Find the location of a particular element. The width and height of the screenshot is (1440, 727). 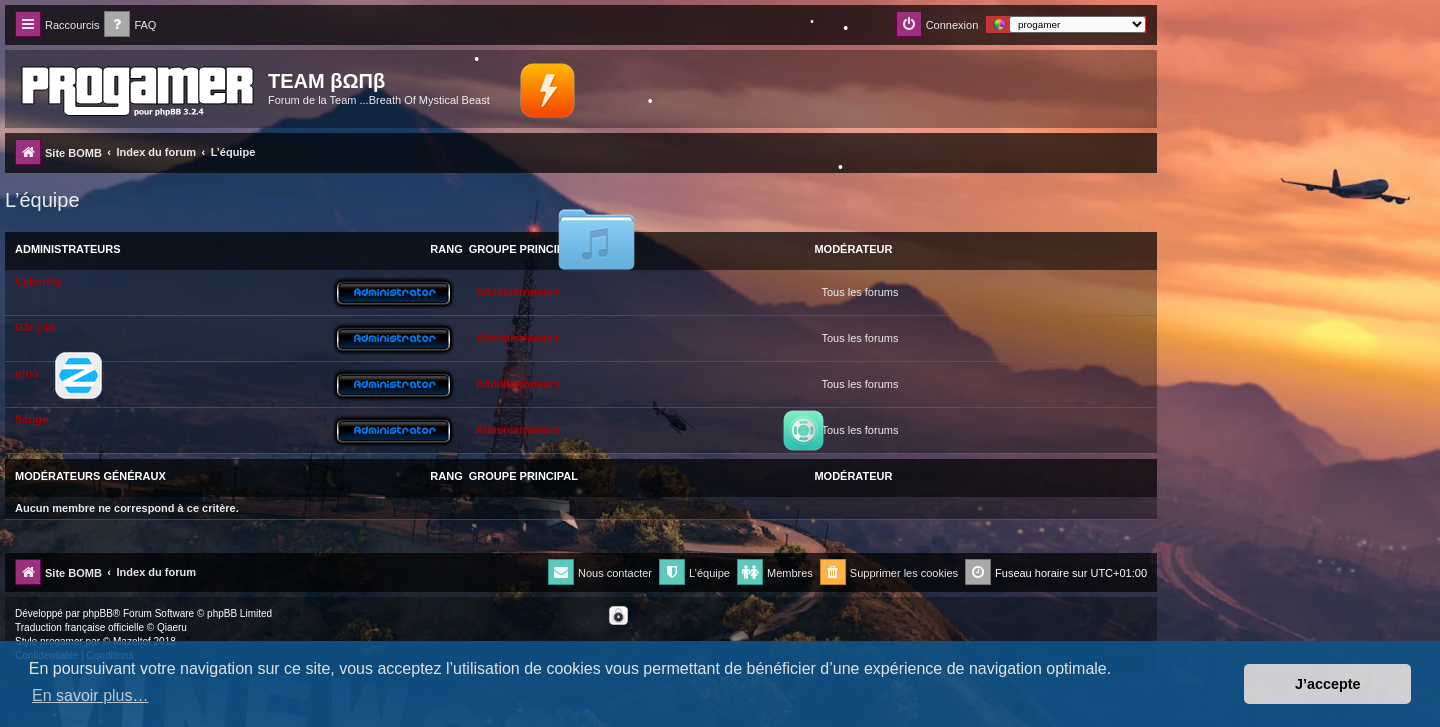

open zorin os system settings or app launcher is located at coordinates (78, 375).